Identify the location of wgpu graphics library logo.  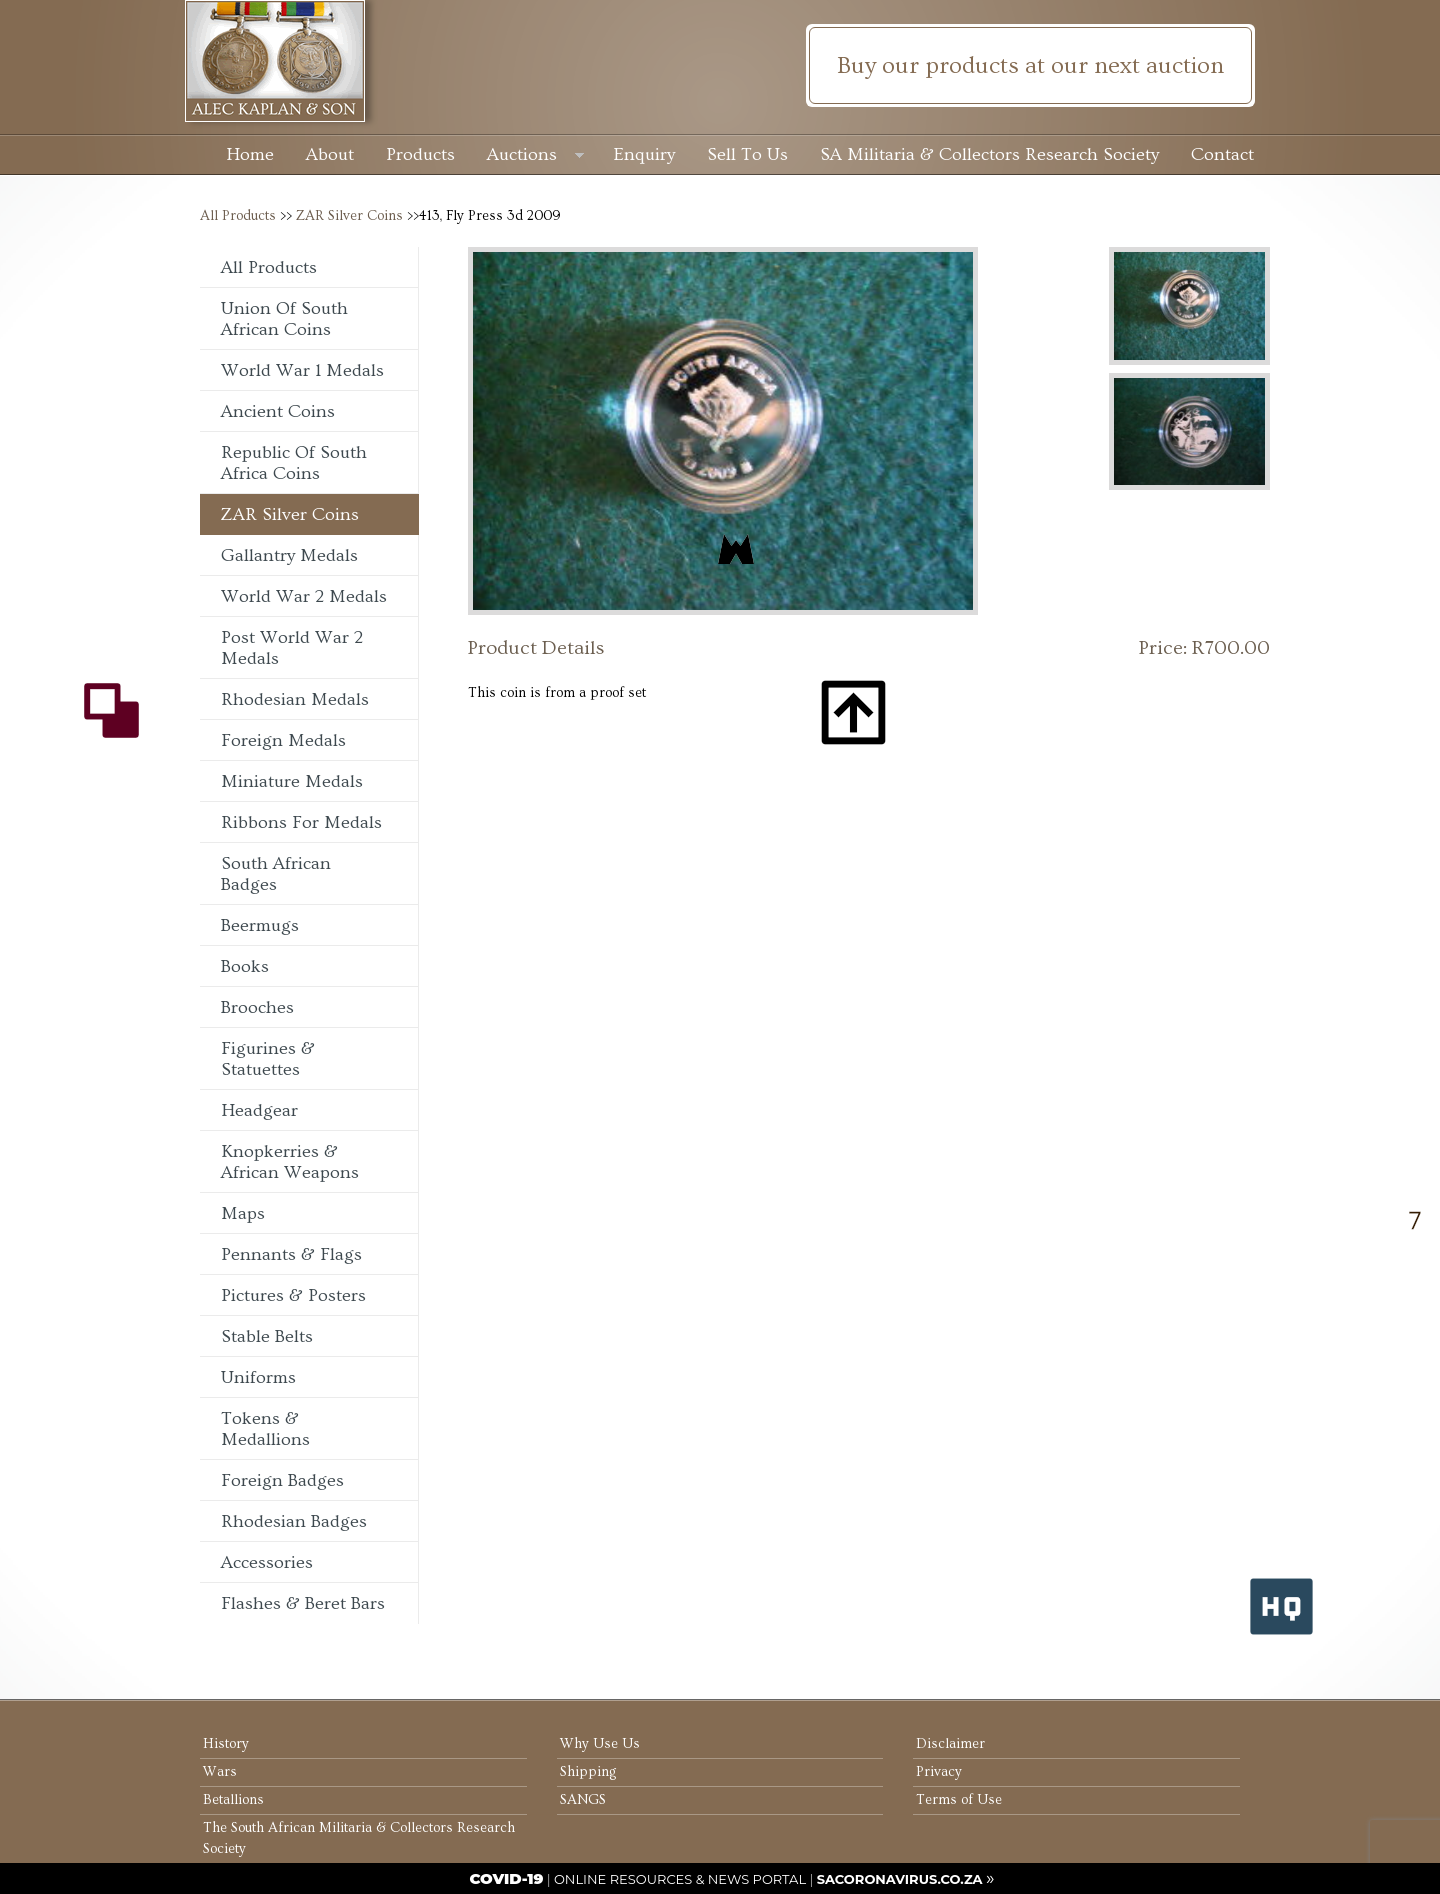
(736, 549).